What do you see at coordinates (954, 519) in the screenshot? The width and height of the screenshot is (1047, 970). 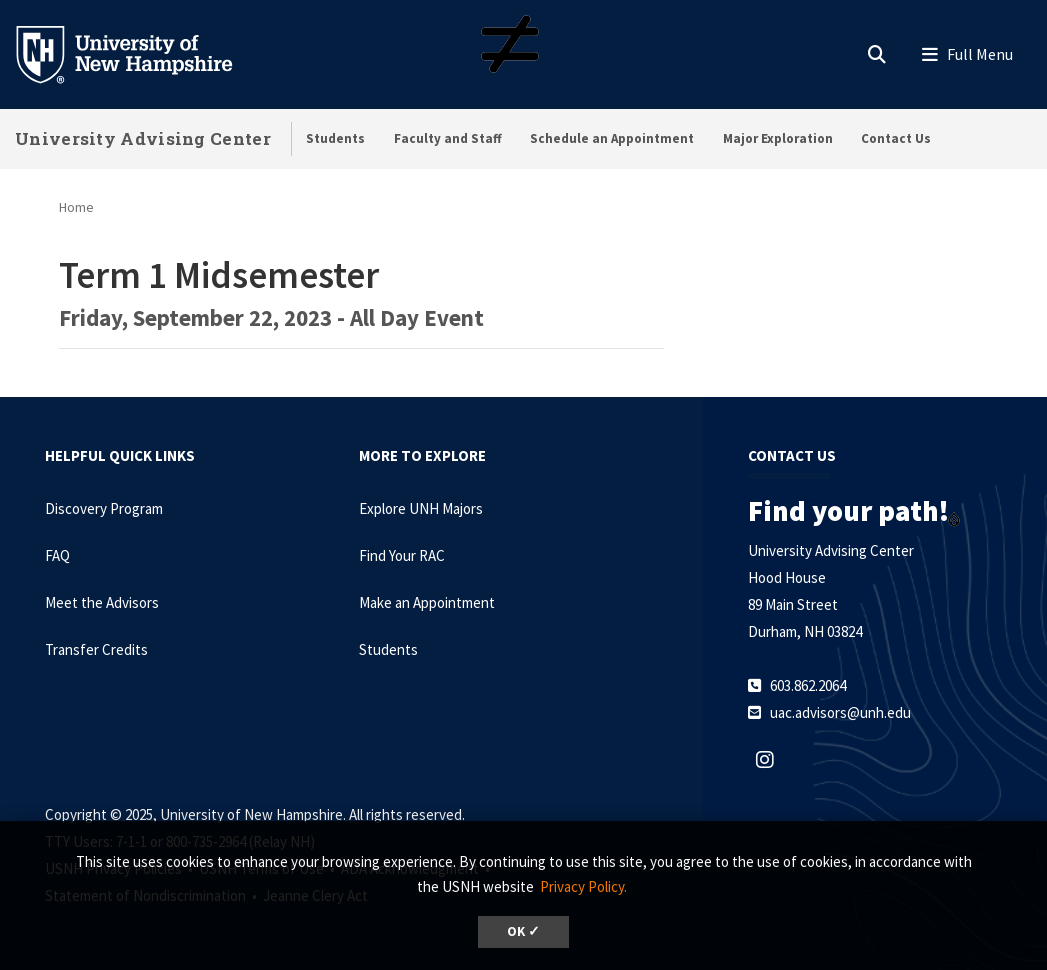 I see `drupal content management system logo` at bounding box center [954, 519].